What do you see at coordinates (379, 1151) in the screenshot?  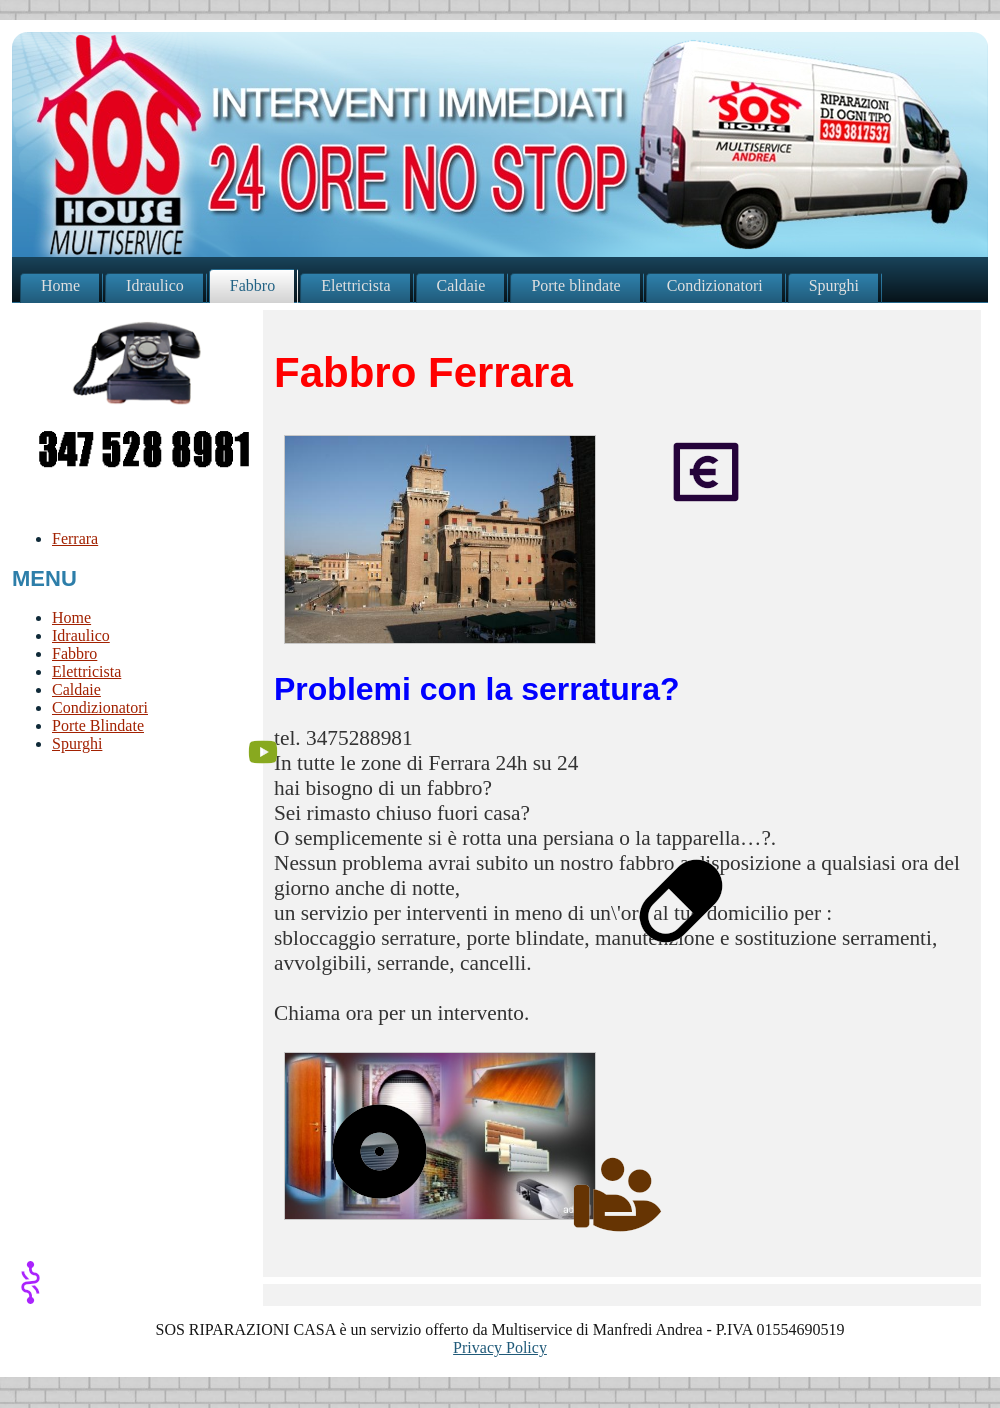 I see `view music album collection` at bounding box center [379, 1151].